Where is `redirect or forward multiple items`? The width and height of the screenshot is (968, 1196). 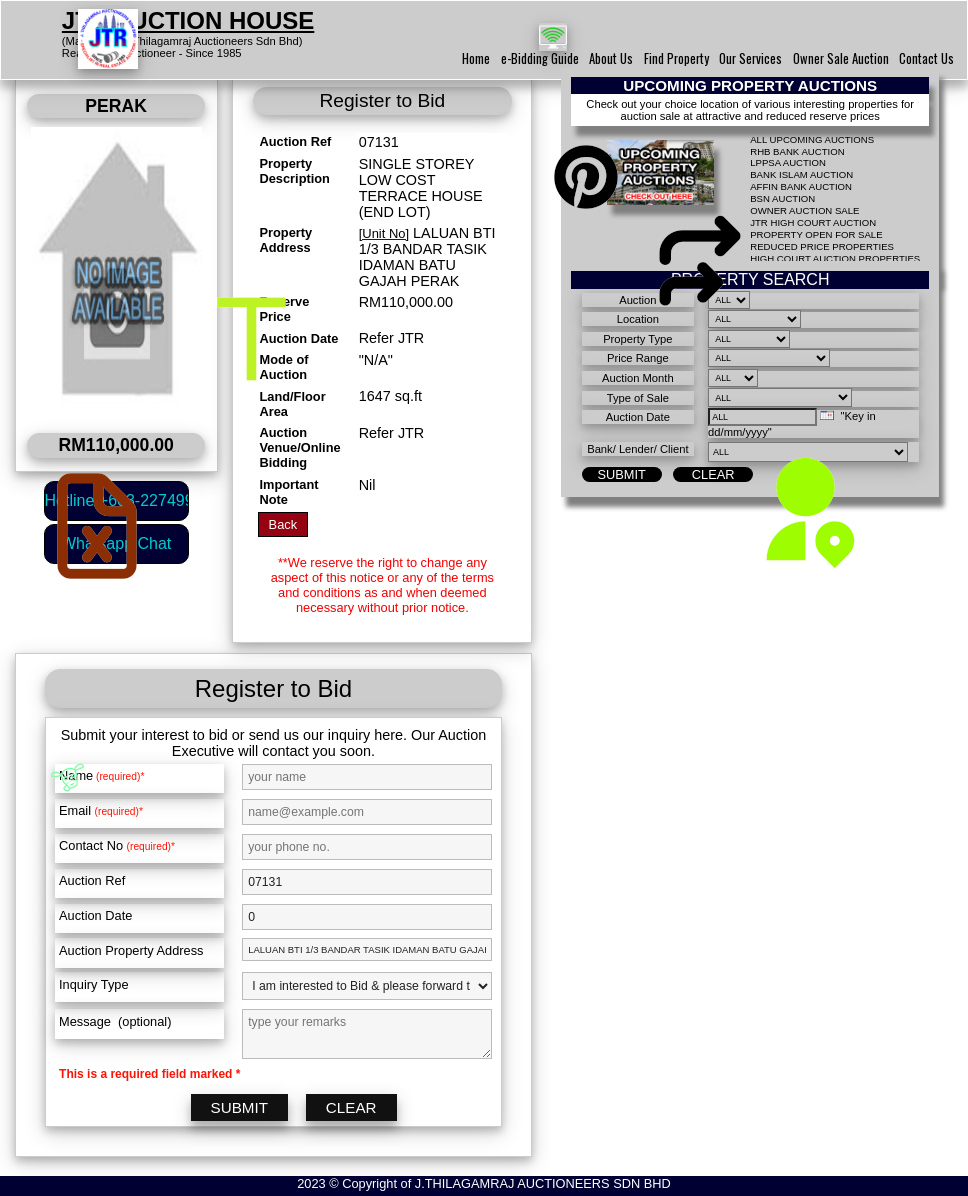 redirect or forward multiple items is located at coordinates (700, 265).